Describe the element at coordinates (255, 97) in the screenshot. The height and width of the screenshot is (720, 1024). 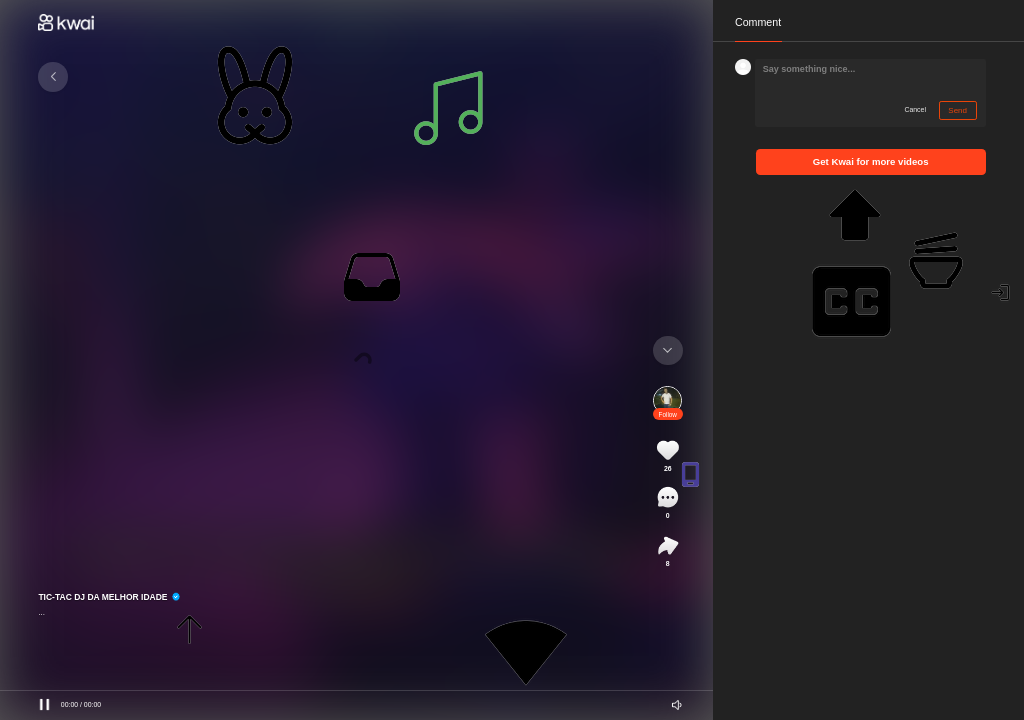
I see `access pet or animal-related features` at that location.